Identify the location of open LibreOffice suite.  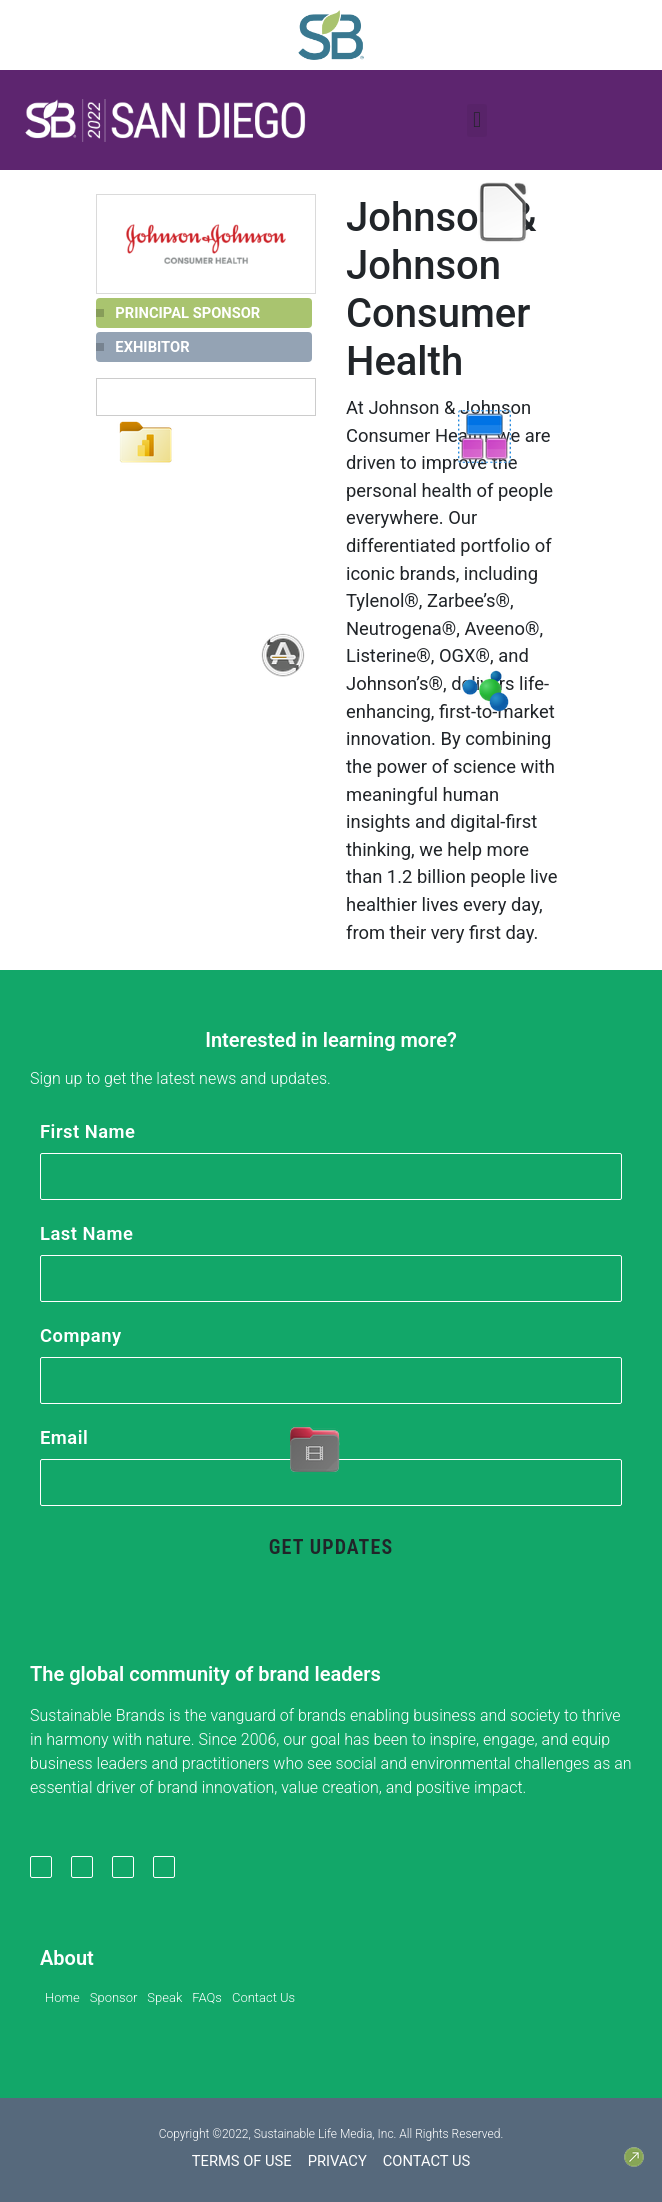
(503, 212).